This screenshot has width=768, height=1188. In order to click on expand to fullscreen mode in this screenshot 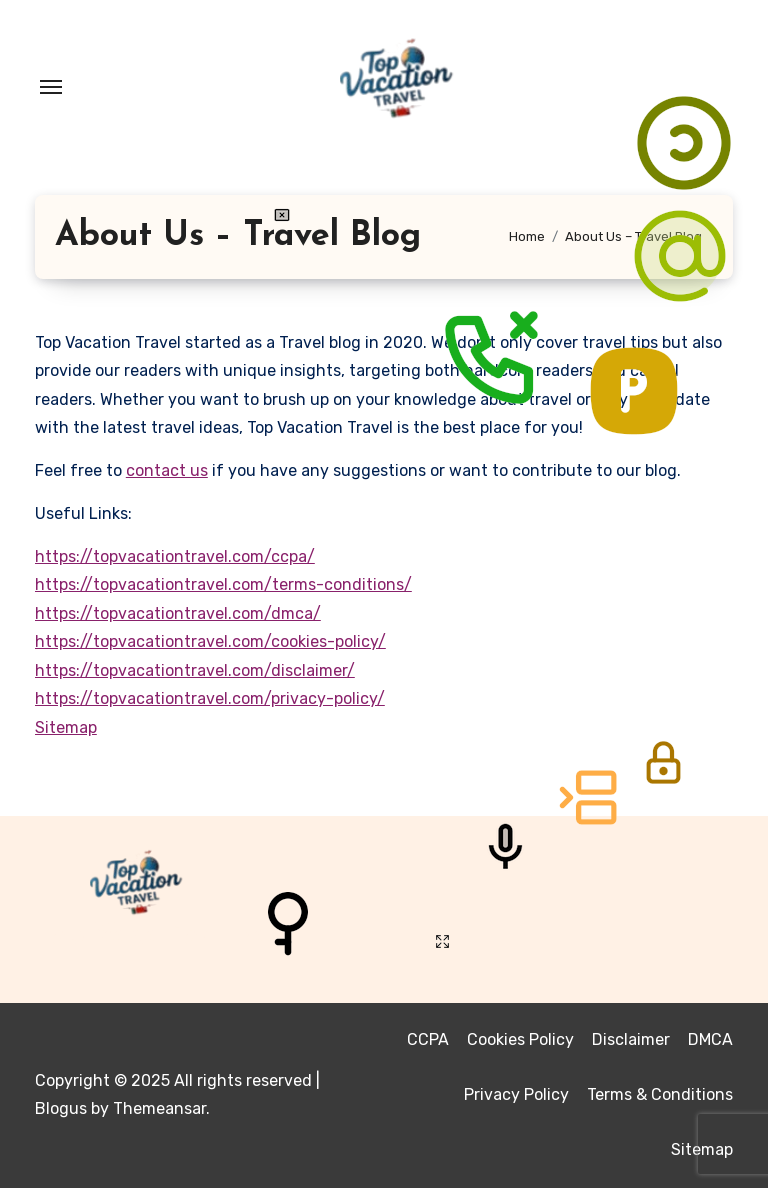, I will do `click(442, 941)`.